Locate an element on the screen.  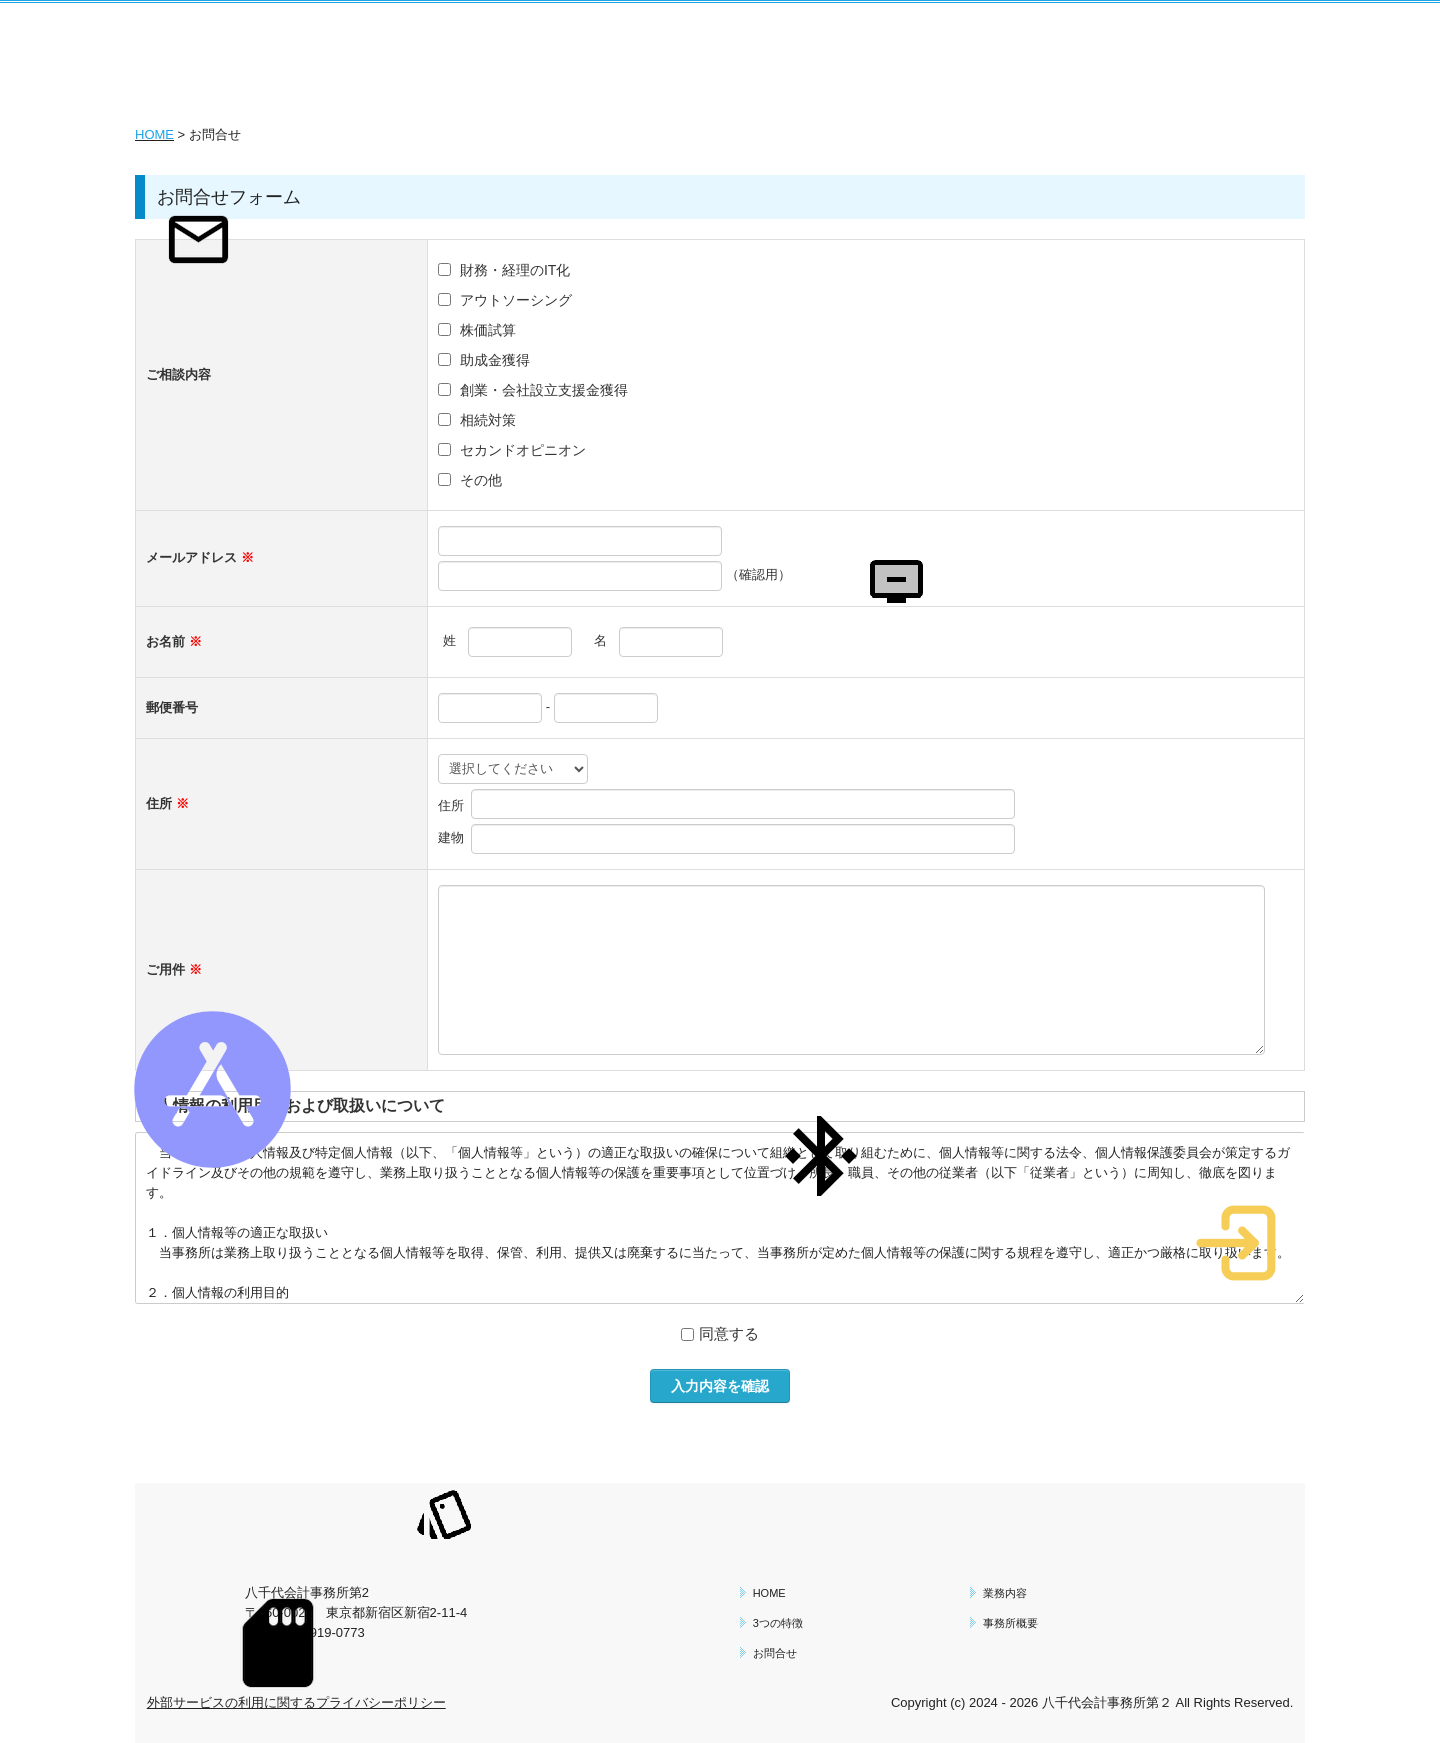
log in to your account is located at coordinates (1238, 1243).